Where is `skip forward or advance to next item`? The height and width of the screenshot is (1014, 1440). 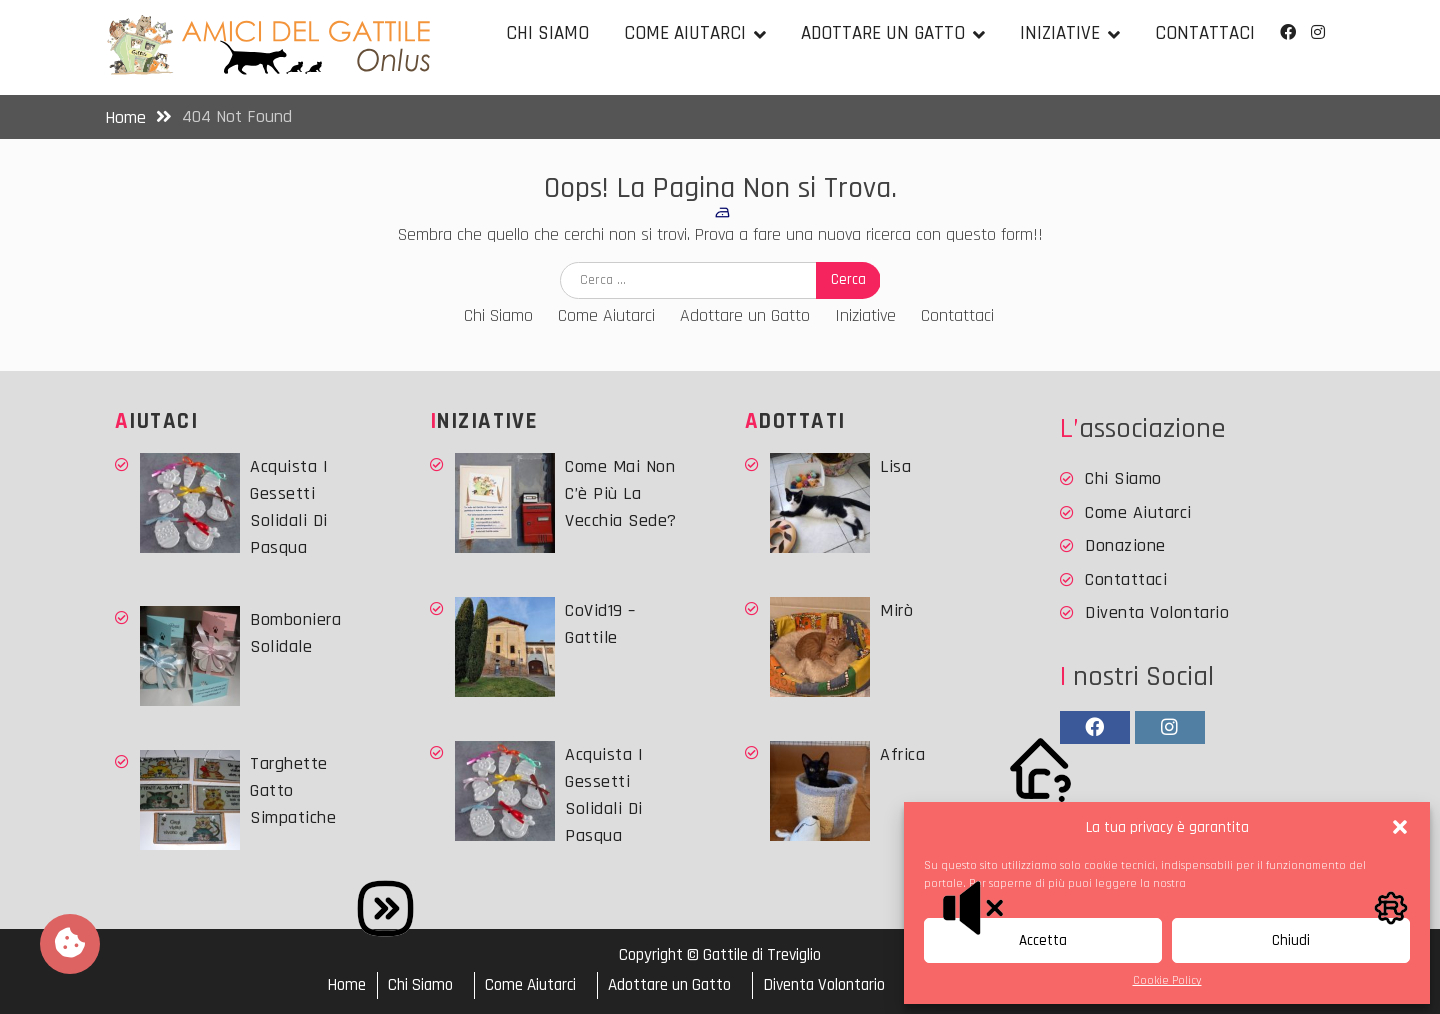
skip forward or advance to next item is located at coordinates (385, 908).